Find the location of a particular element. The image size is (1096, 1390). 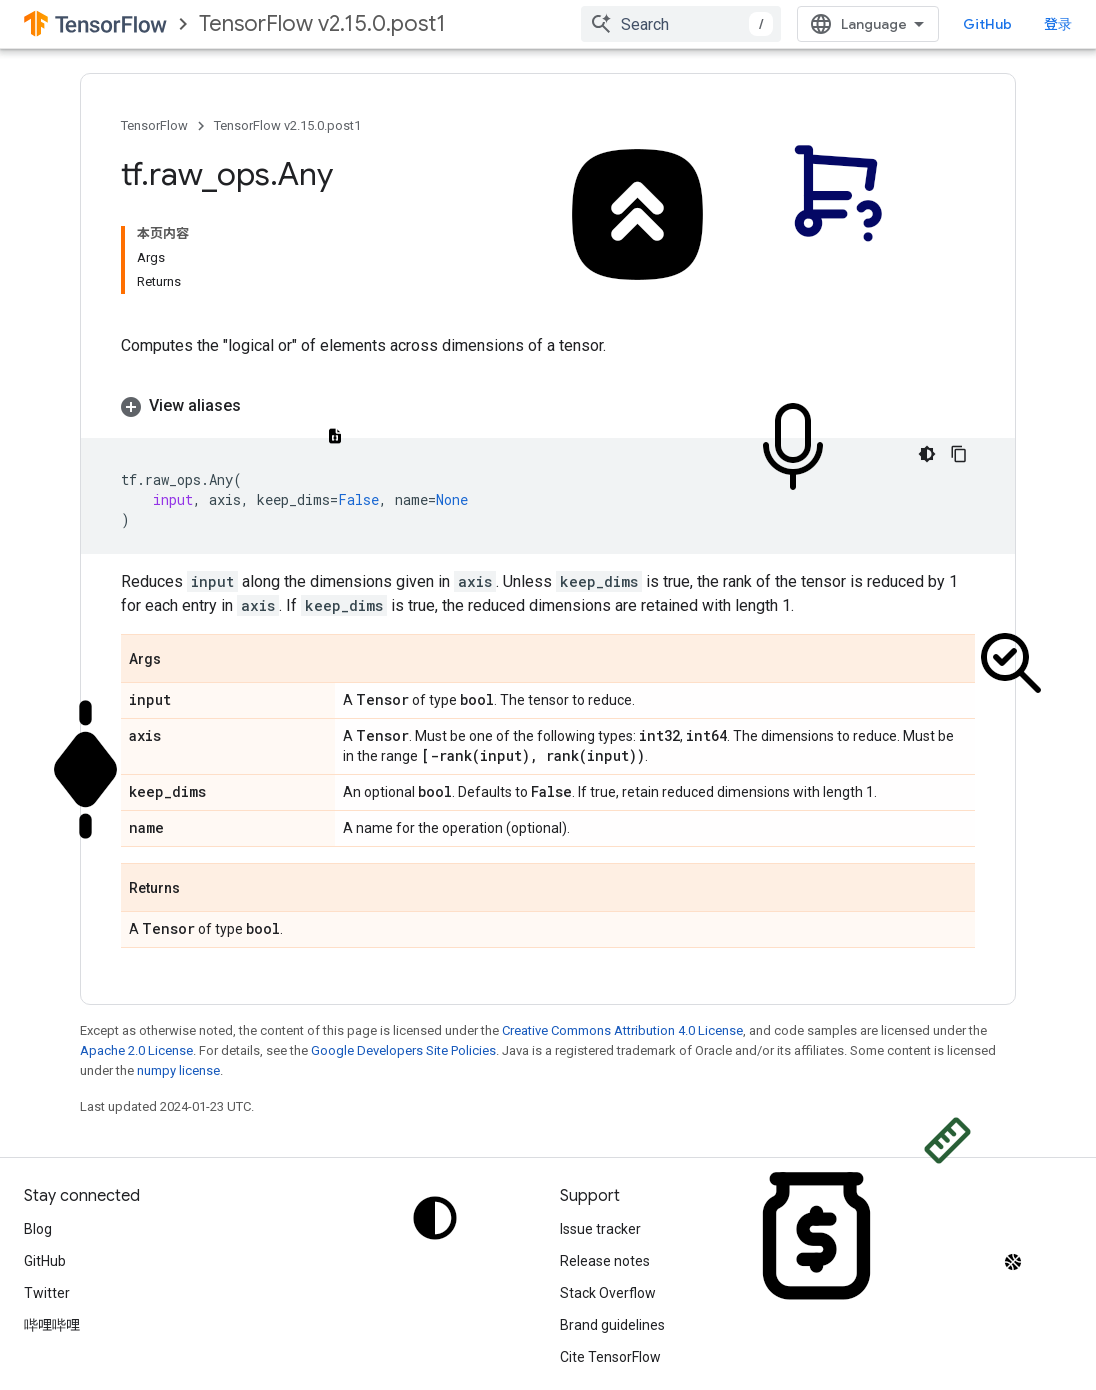

access measurement tools is located at coordinates (947, 1140).